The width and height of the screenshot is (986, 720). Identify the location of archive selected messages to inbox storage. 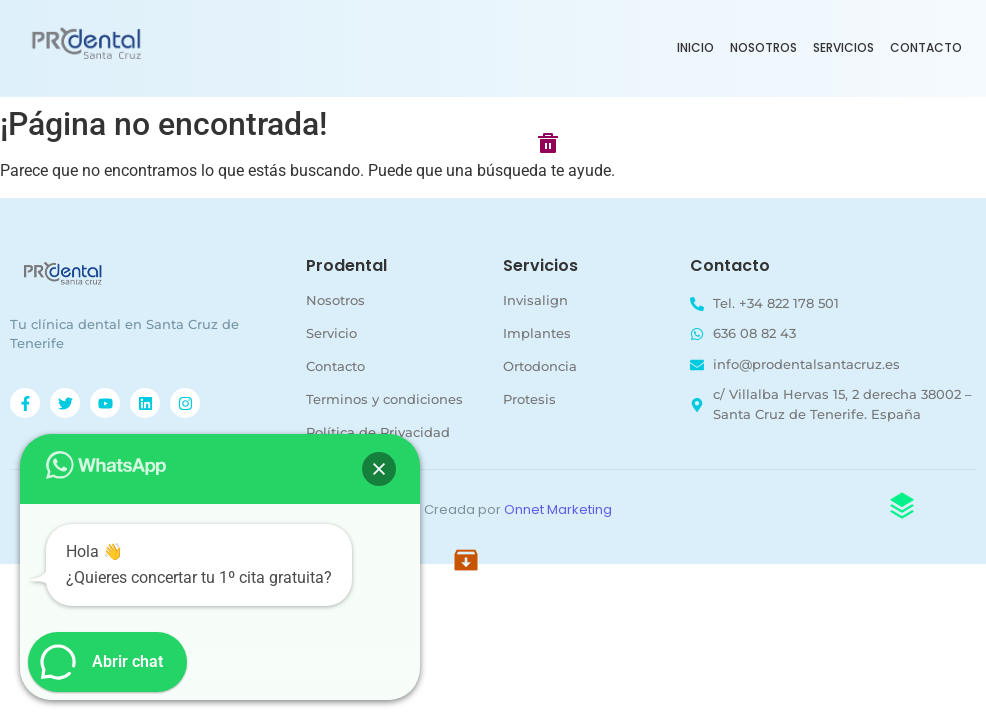
(466, 560).